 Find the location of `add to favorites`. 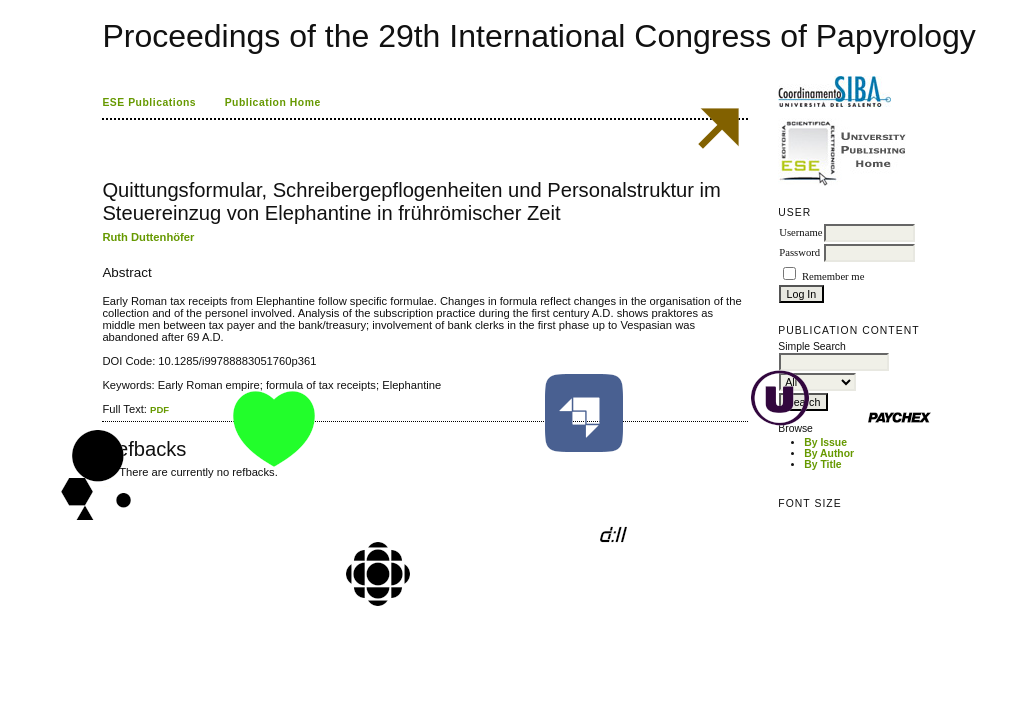

add to favorites is located at coordinates (274, 428).